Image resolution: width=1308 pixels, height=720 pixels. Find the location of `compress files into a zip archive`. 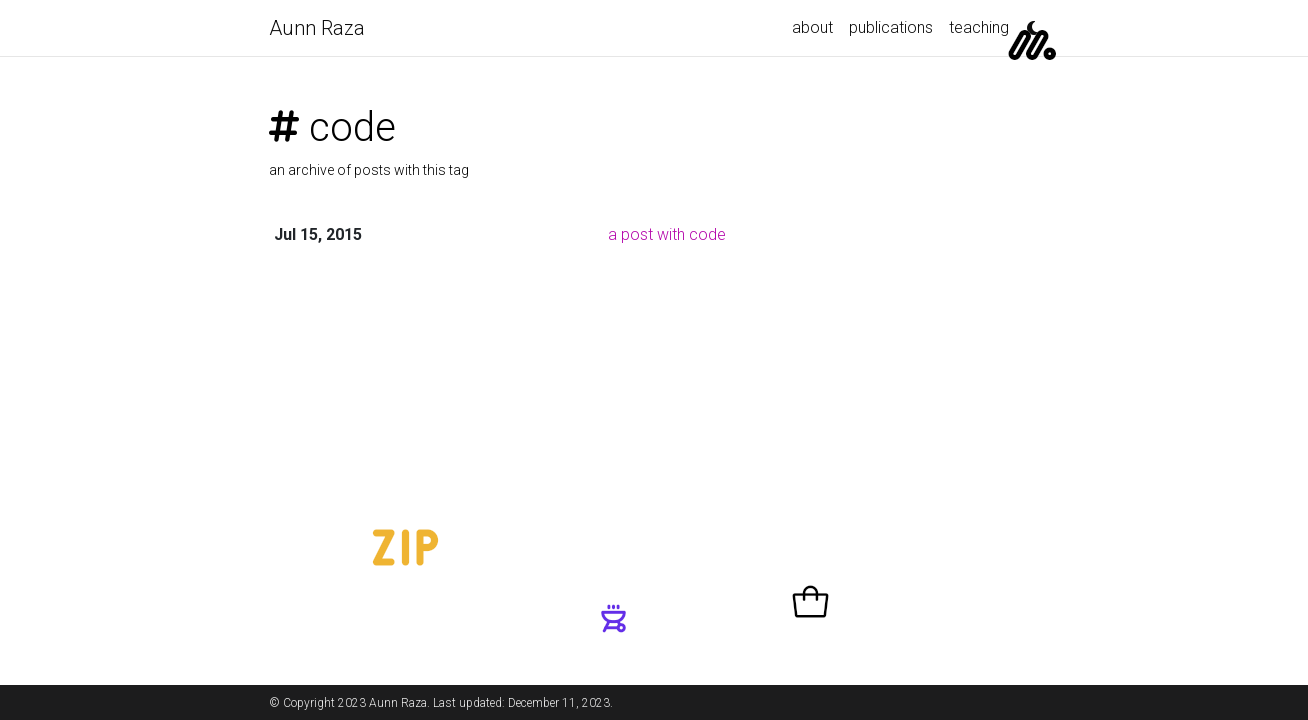

compress files into a zip archive is located at coordinates (405, 547).